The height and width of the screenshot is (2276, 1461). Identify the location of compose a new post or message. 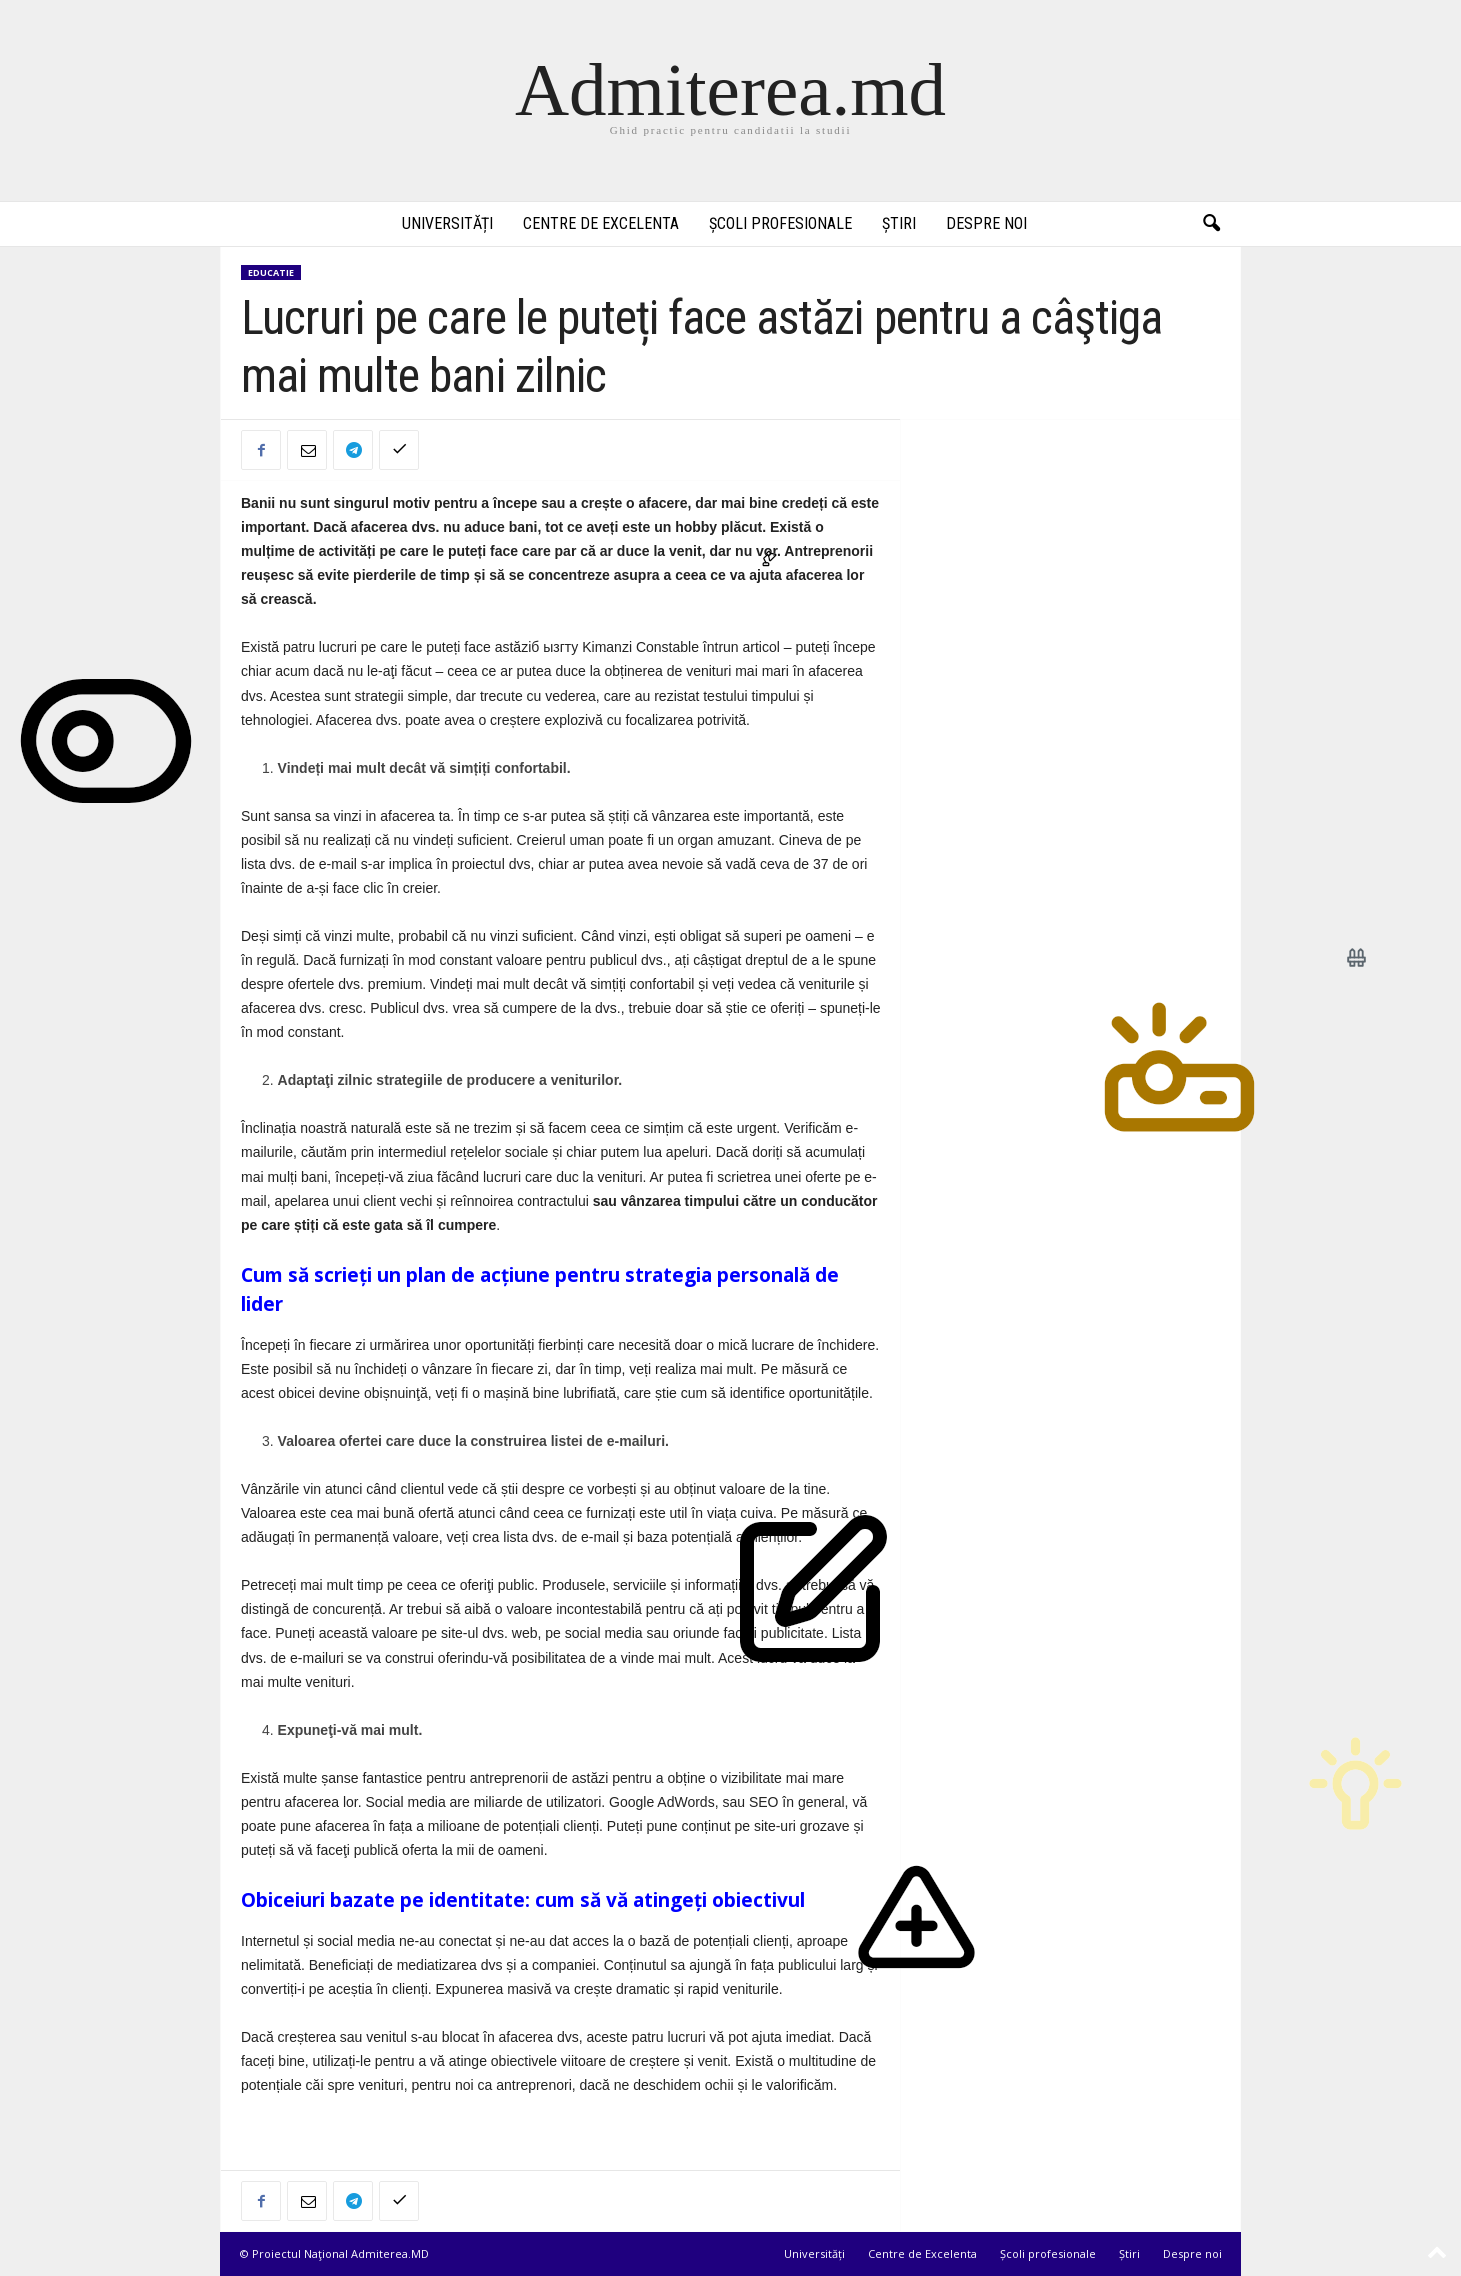
(810, 1592).